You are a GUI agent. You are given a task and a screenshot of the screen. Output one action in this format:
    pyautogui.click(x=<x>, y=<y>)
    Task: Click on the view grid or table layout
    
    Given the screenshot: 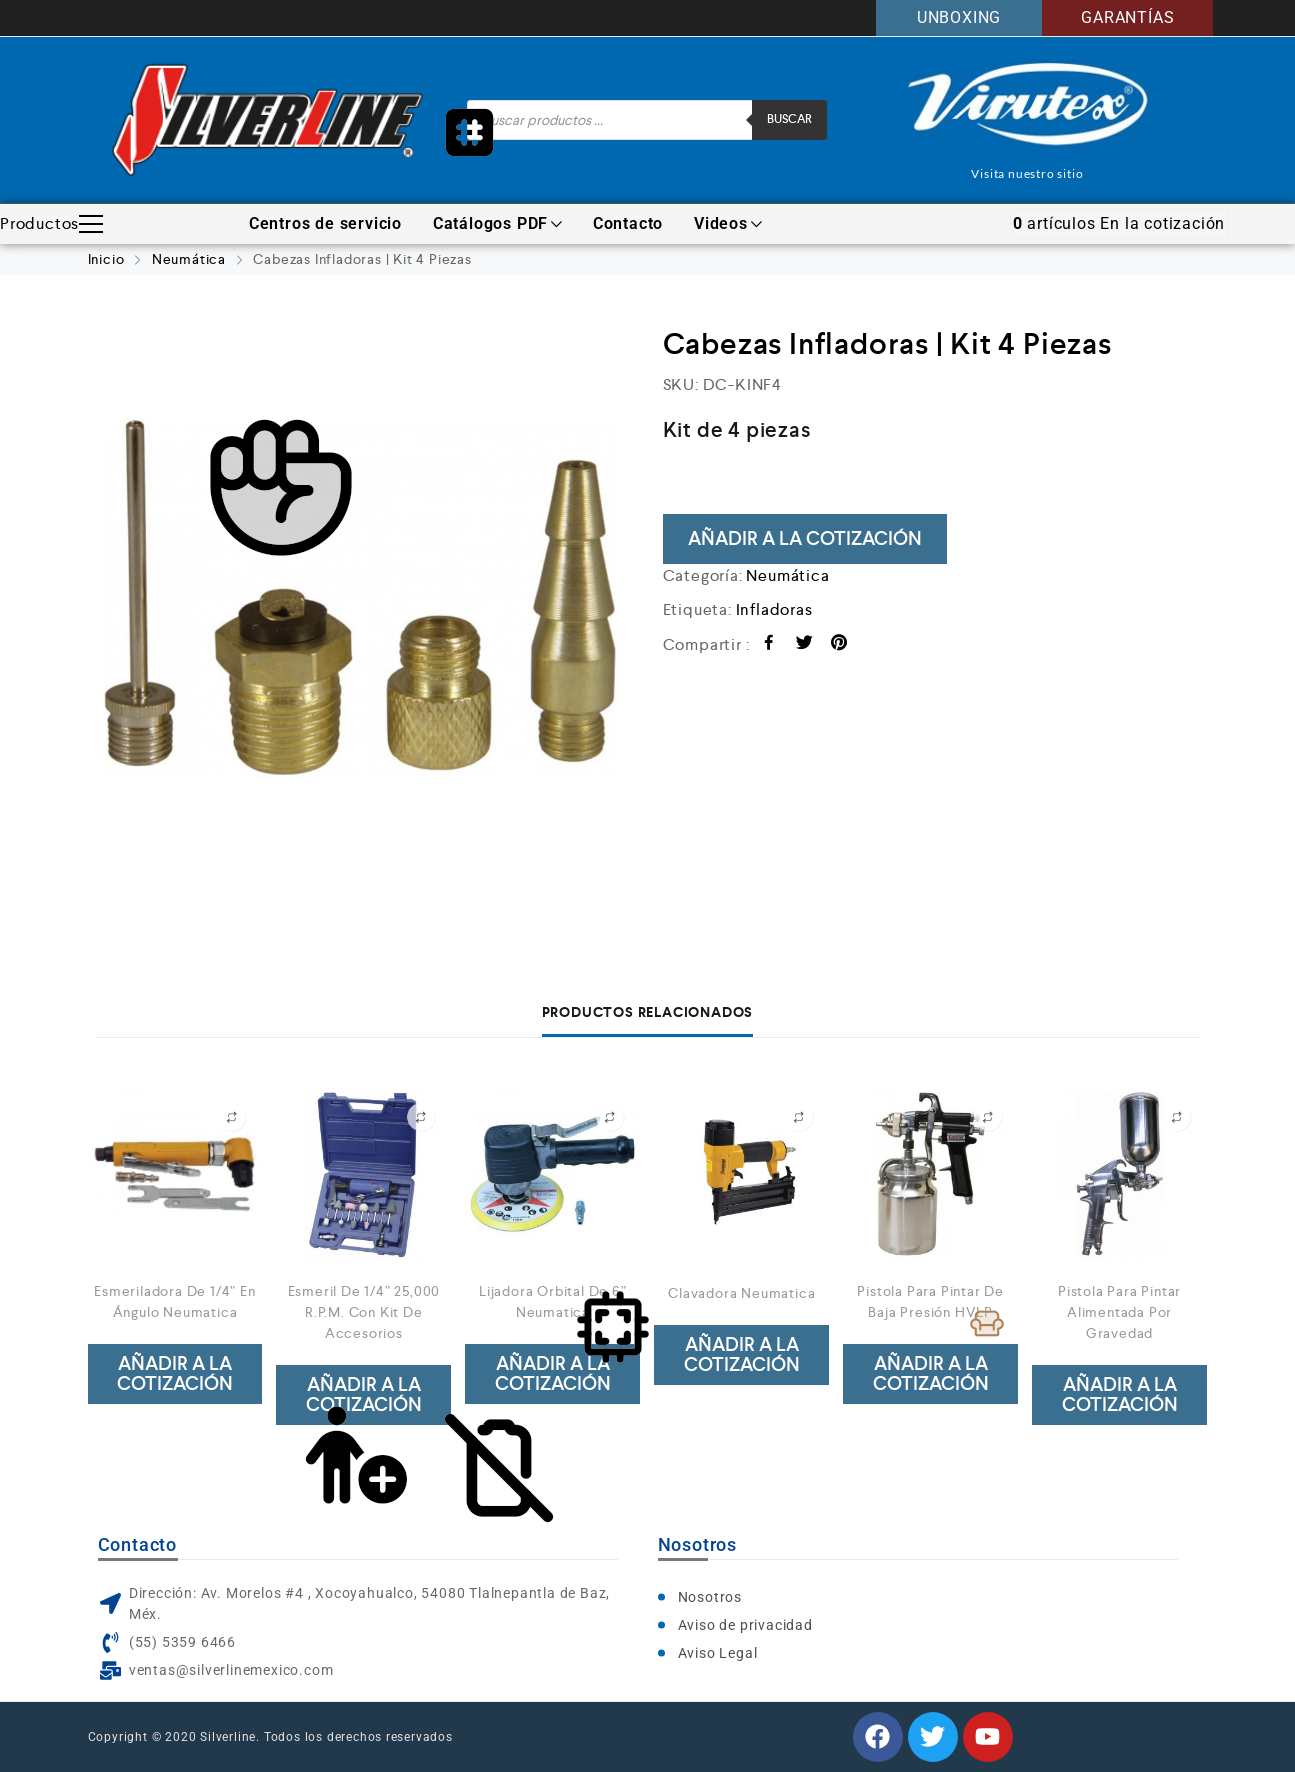 What is the action you would take?
    pyautogui.click(x=469, y=132)
    